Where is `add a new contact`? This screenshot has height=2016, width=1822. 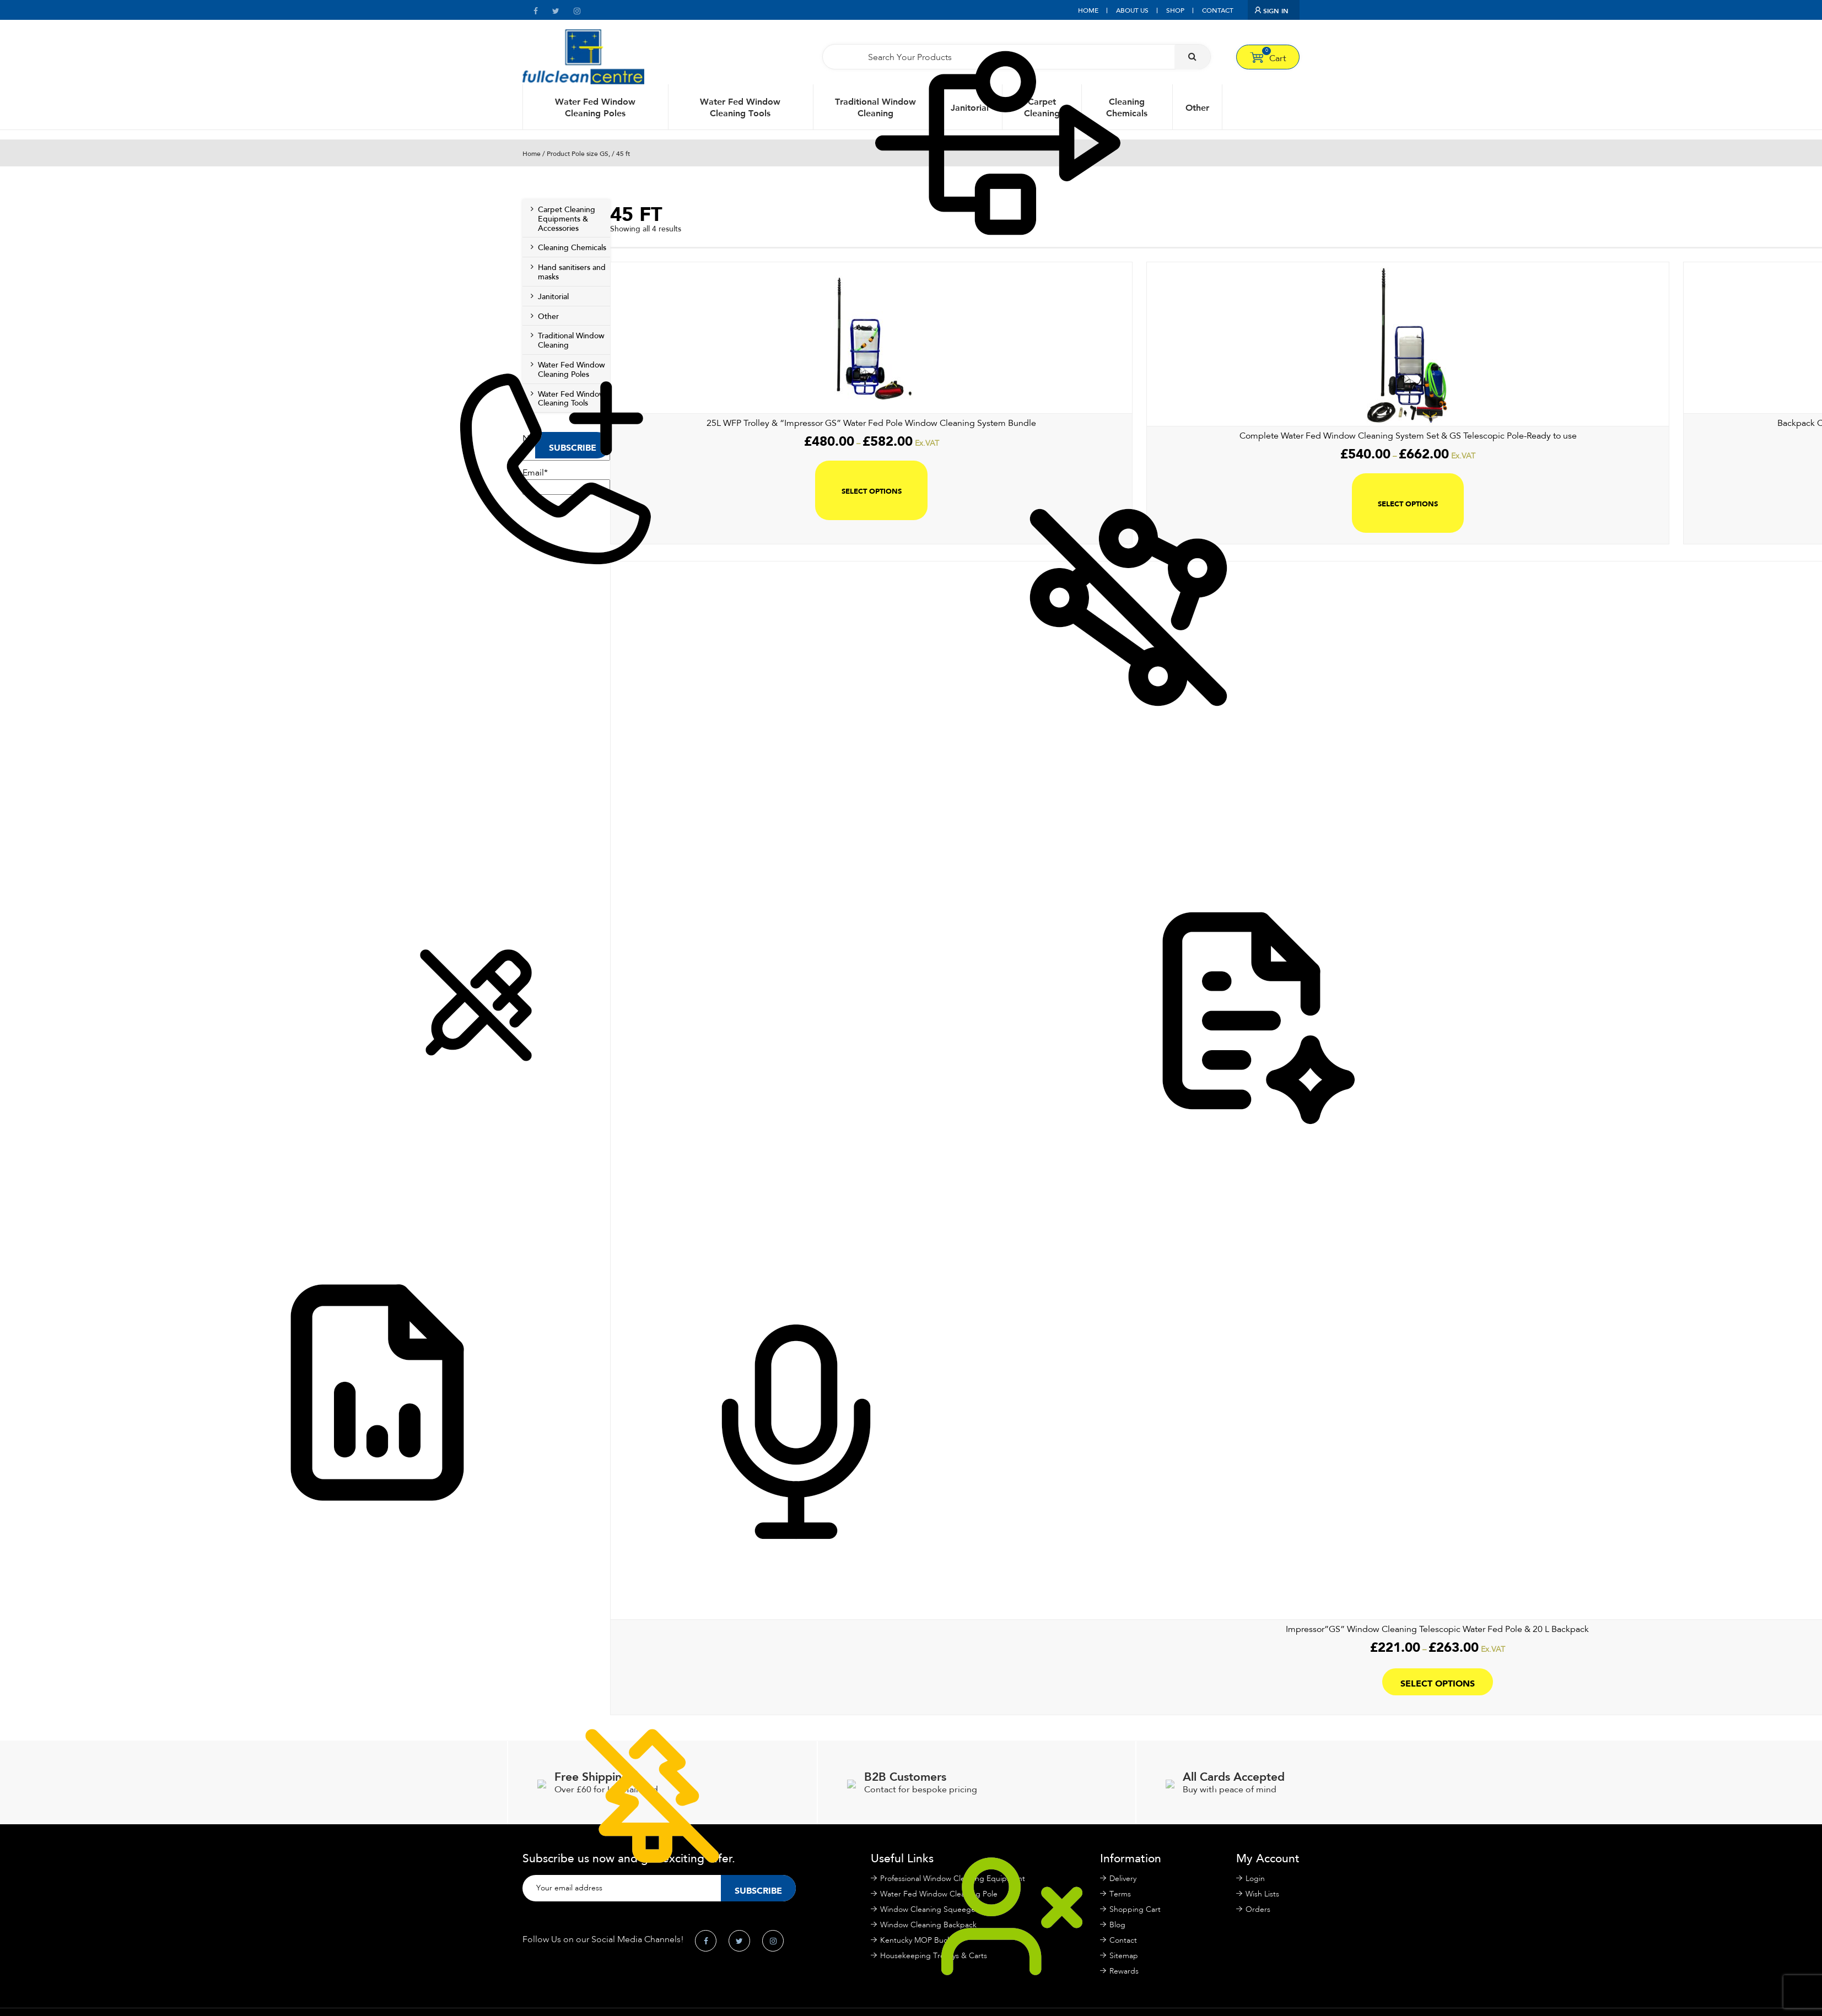 add a new contact is located at coordinates (559, 465).